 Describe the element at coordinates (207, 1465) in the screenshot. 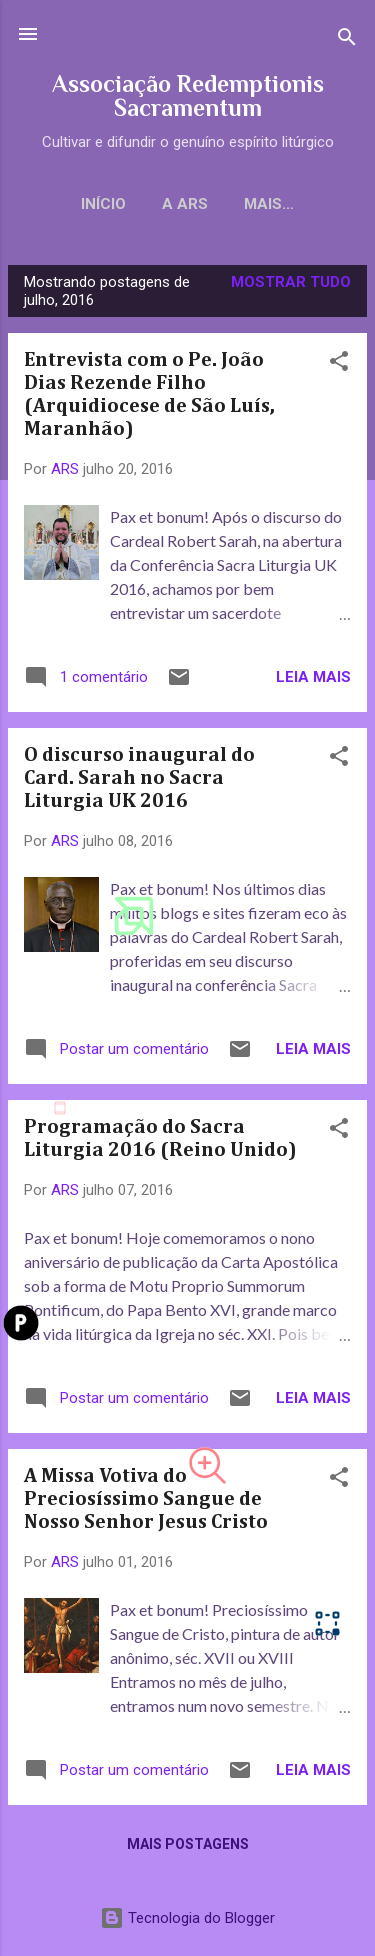

I see `zoom in on content` at that location.